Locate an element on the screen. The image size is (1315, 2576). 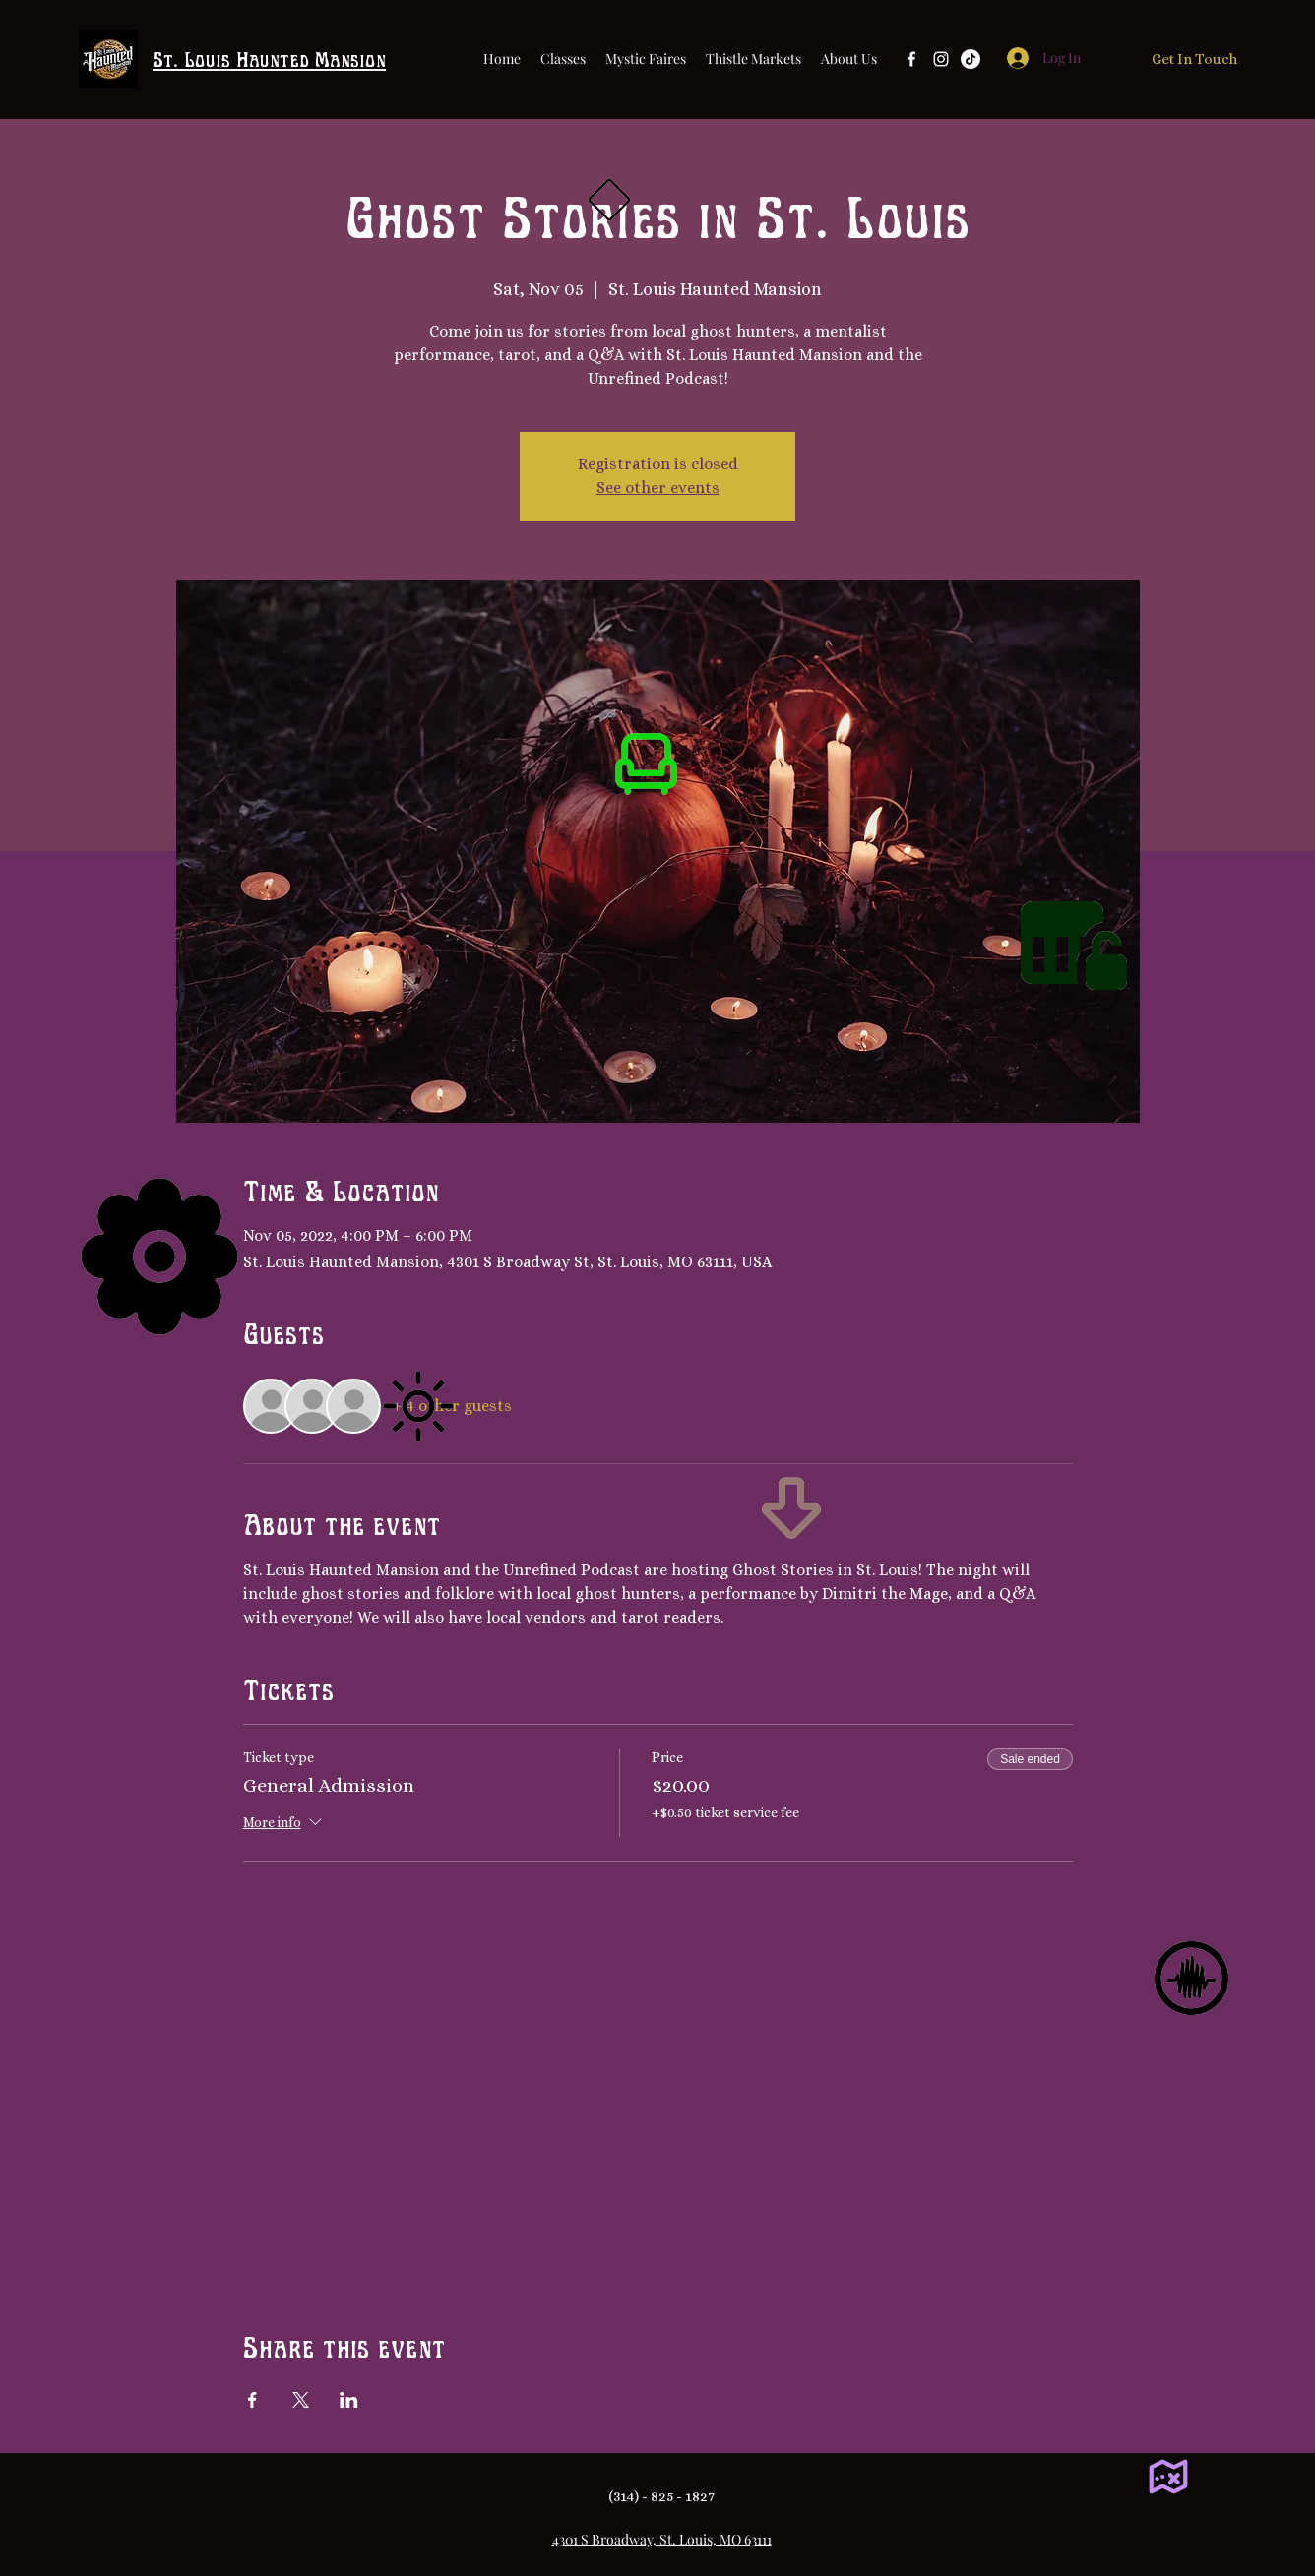
unlock a row in a table or spreadsheet is located at coordinates (1068, 943).